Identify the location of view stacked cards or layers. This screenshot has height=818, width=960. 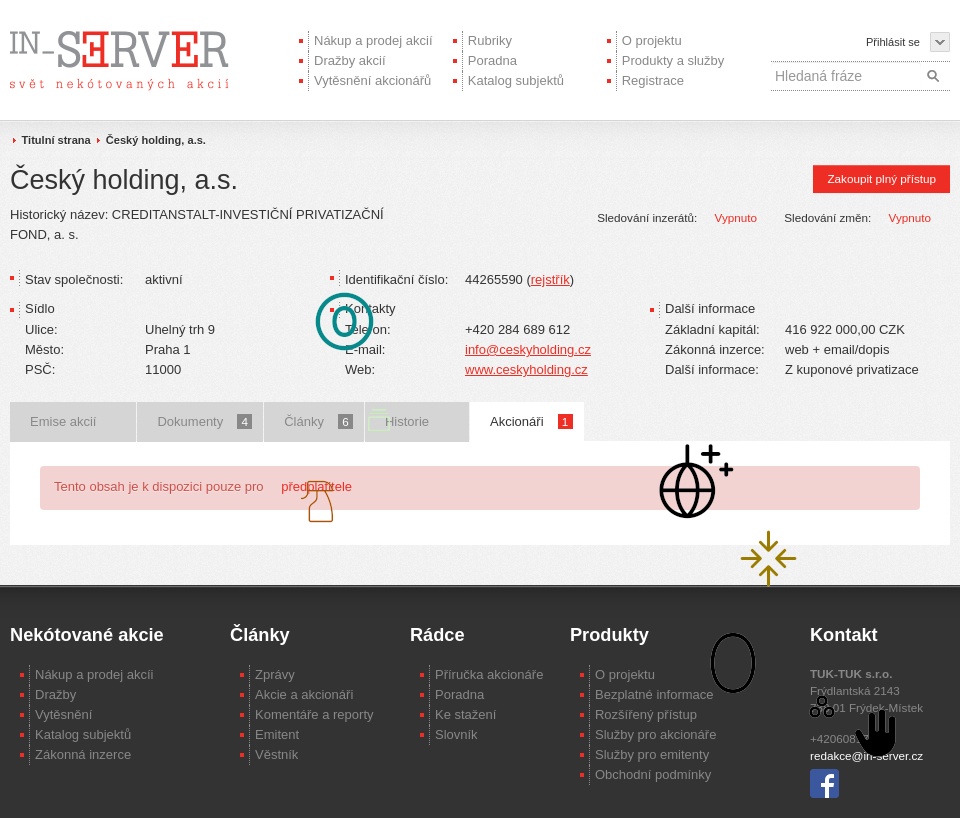
(379, 421).